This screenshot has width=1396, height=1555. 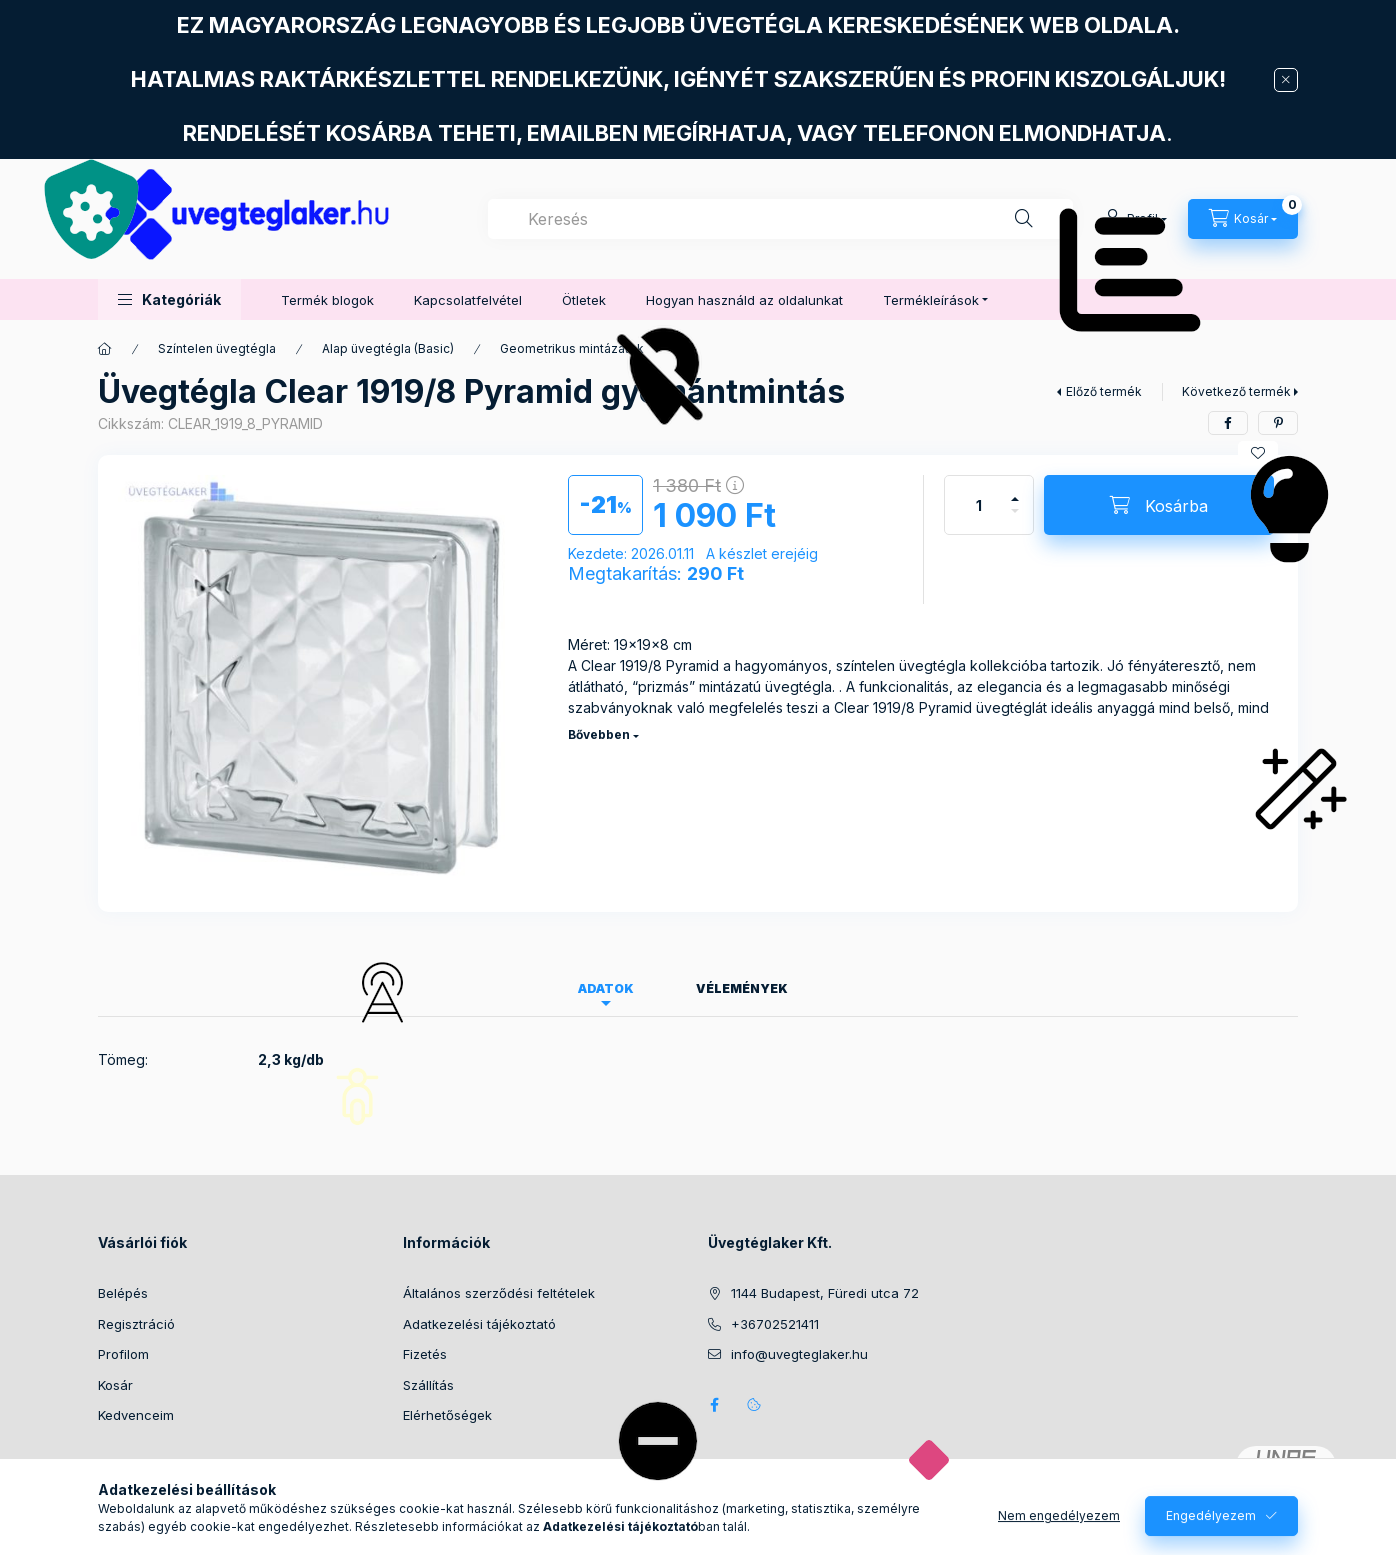 I want to click on indicates cellular network signal or connectivity, so click(x=382, y=993).